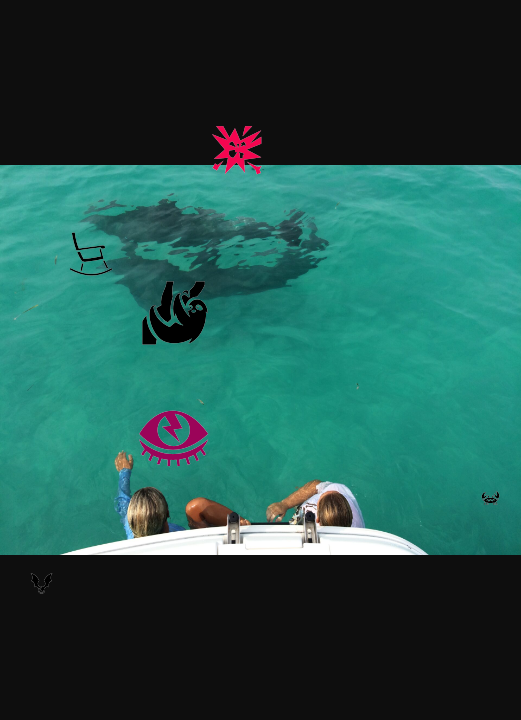 The width and height of the screenshot is (521, 720). What do you see at coordinates (91, 254) in the screenshot?
I see `browse furniture or home decor items` at bounding box center [91, 254].